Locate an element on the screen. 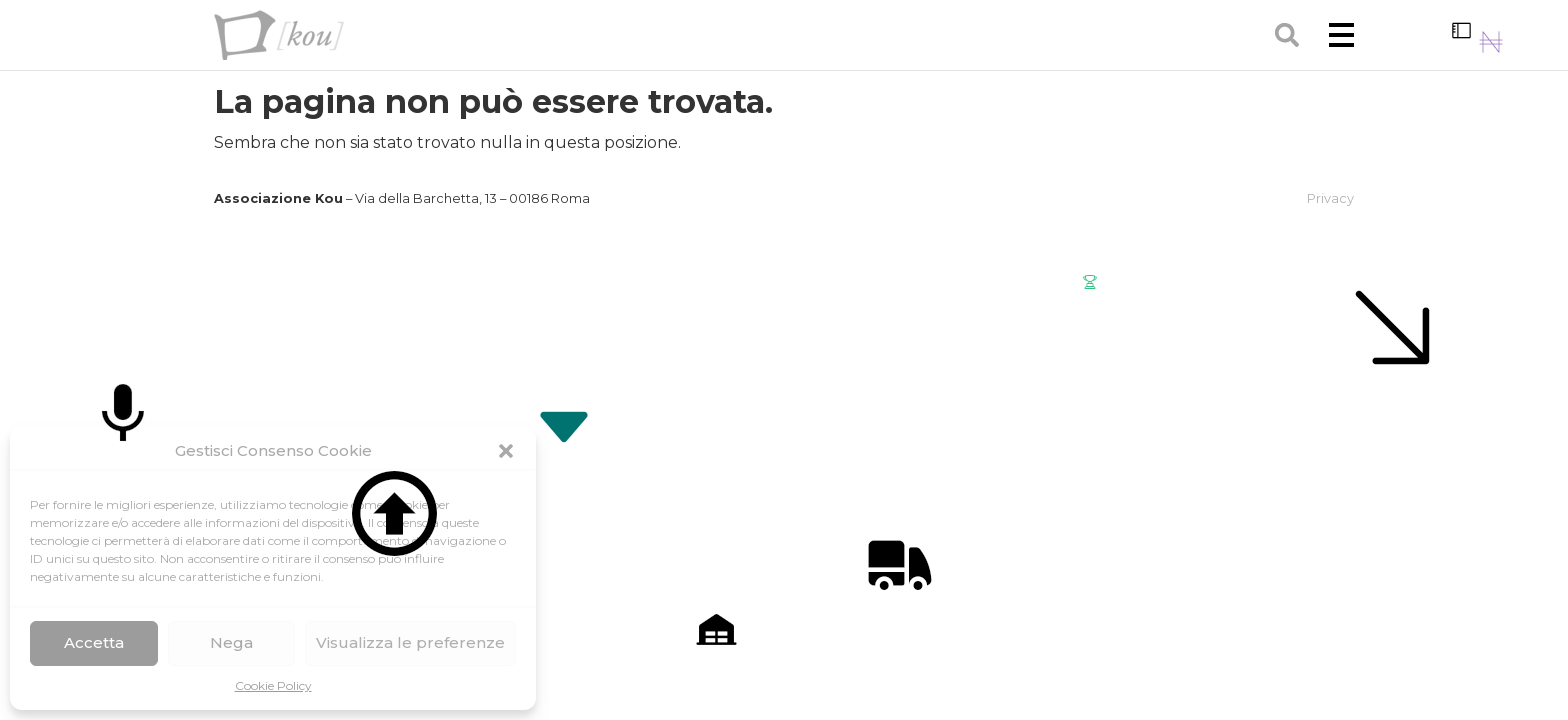 The image size is (1568, 720). access garage or parking settings is located at coordinates (716, 631).